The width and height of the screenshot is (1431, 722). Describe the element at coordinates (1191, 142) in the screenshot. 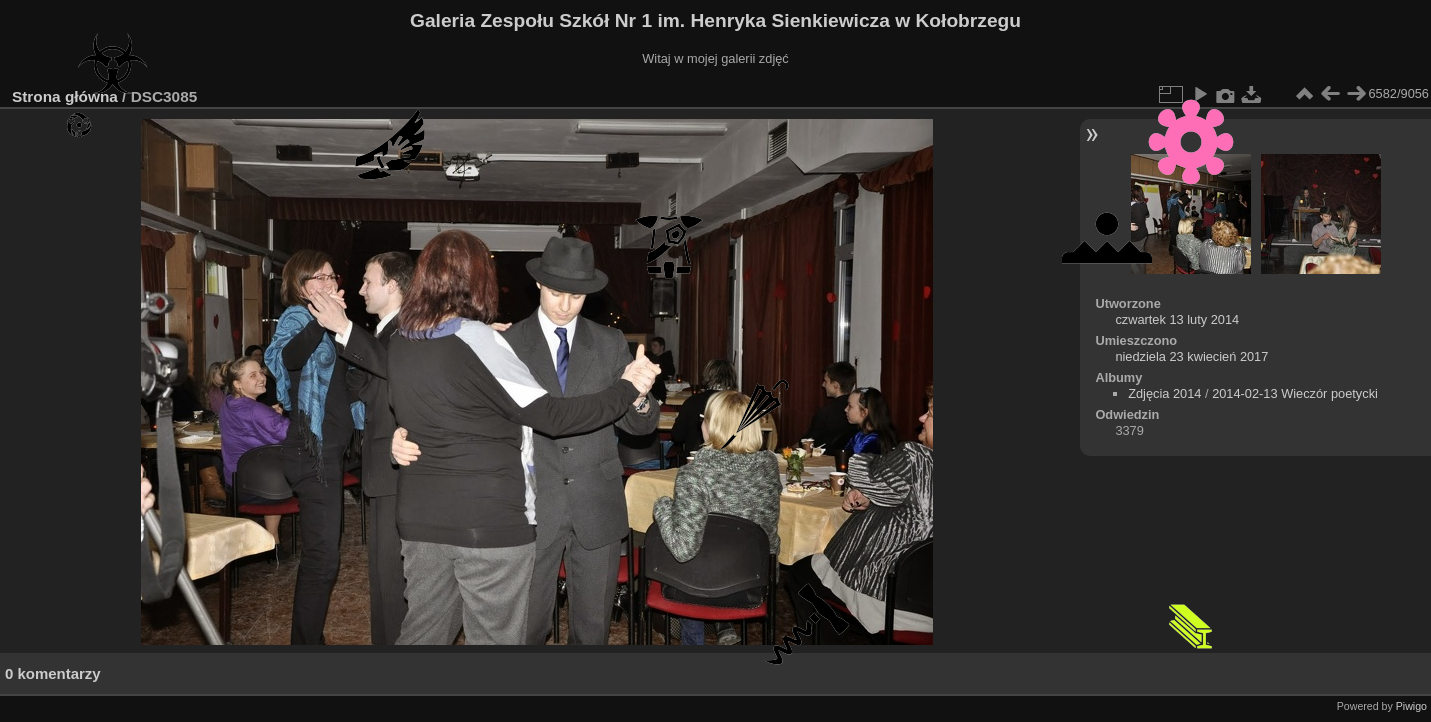

I see `indicates slow processing or loading state` at that location.